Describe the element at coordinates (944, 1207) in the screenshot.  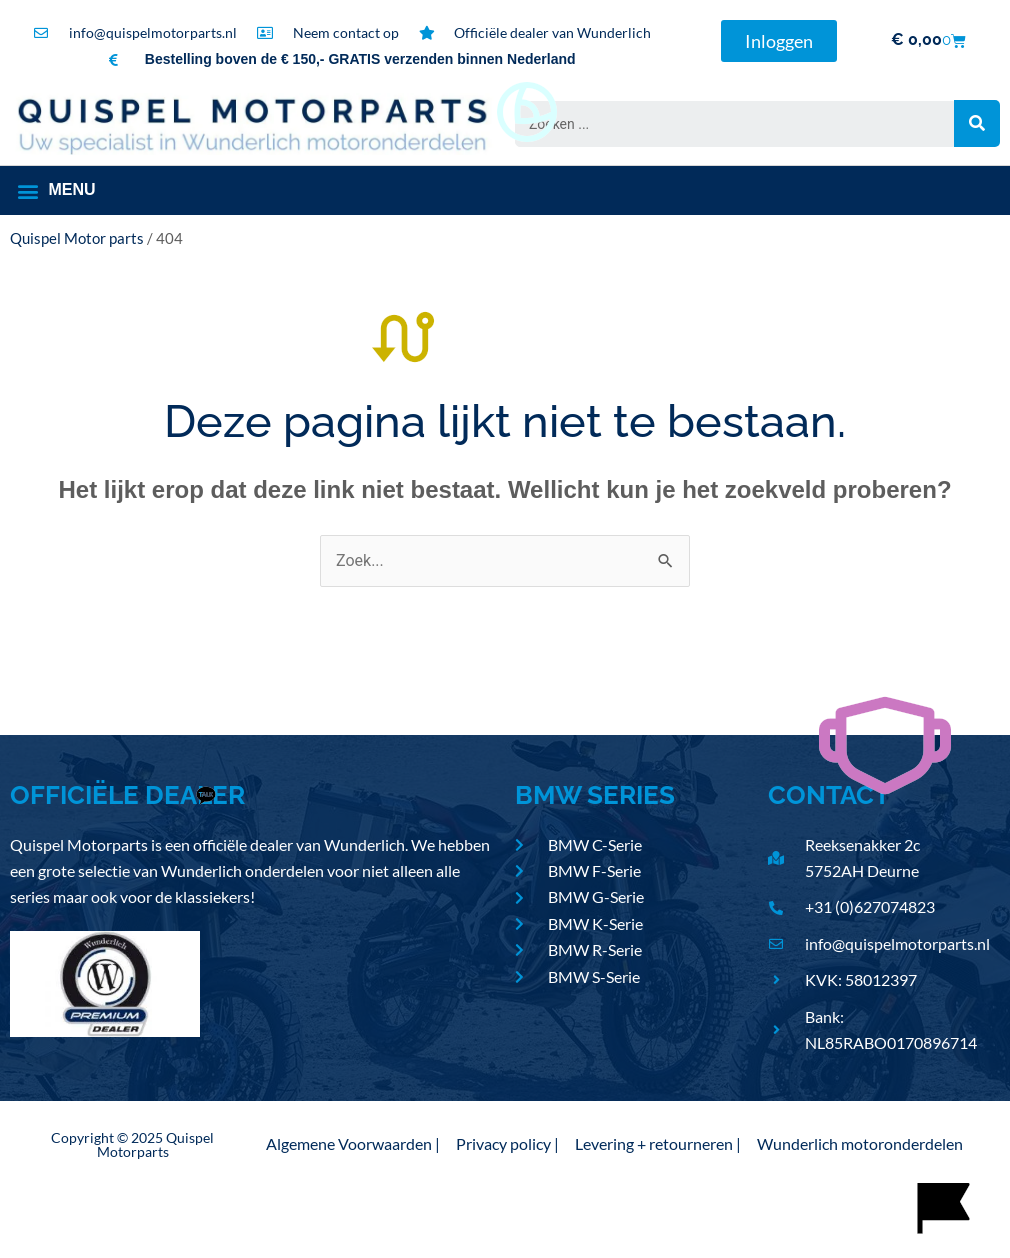
I see `flag or mark an item for follow-up` at that location.